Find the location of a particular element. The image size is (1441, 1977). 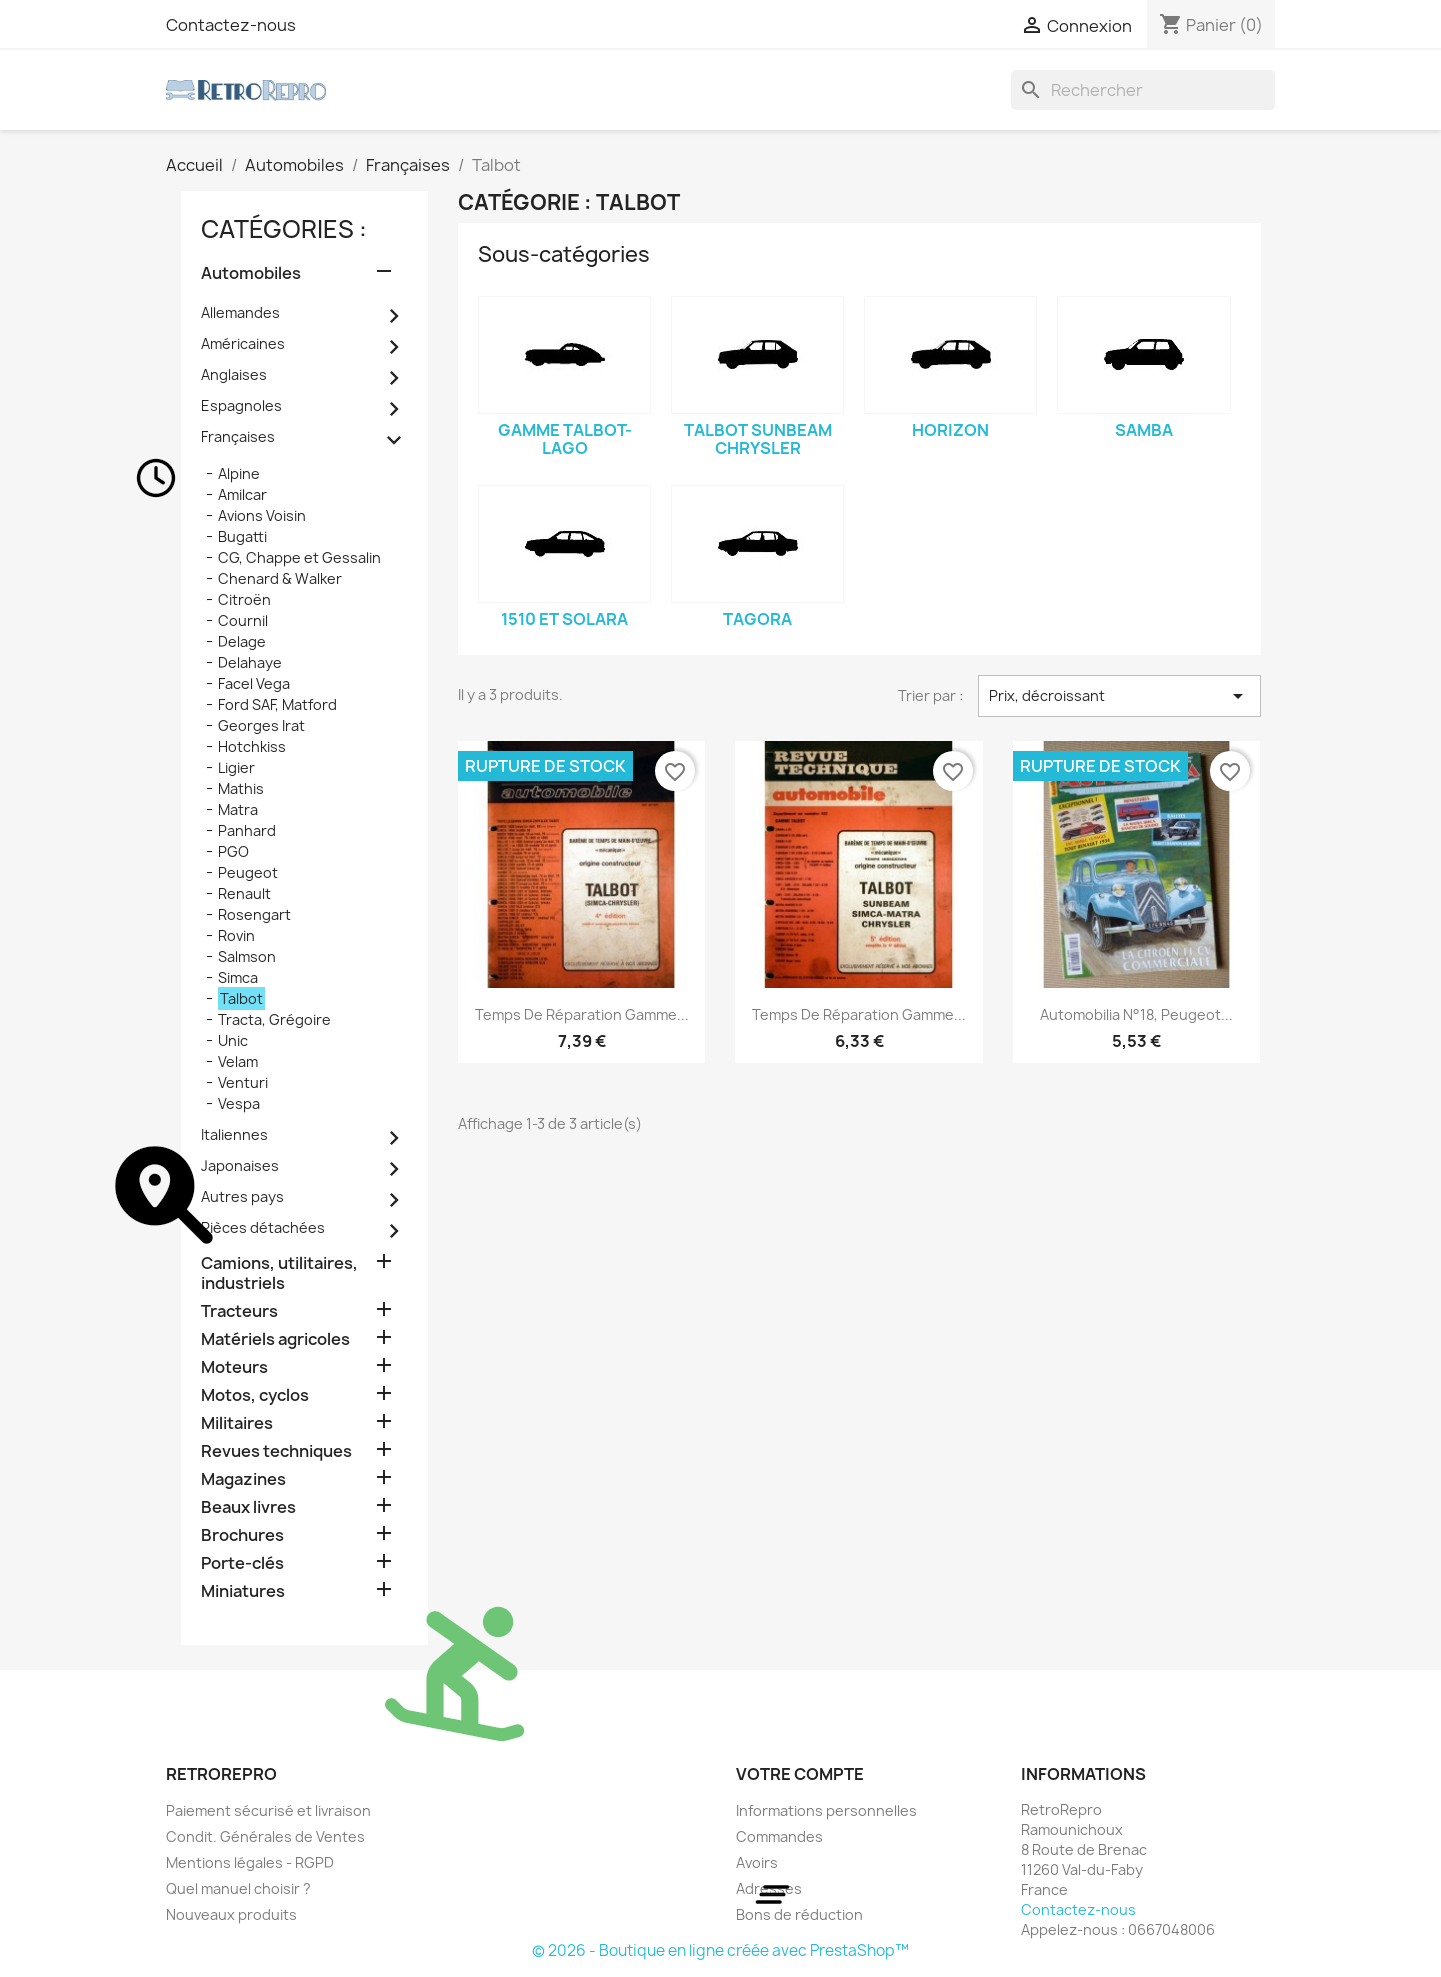

clear all items from a list is located at coordinates (772, 1894).